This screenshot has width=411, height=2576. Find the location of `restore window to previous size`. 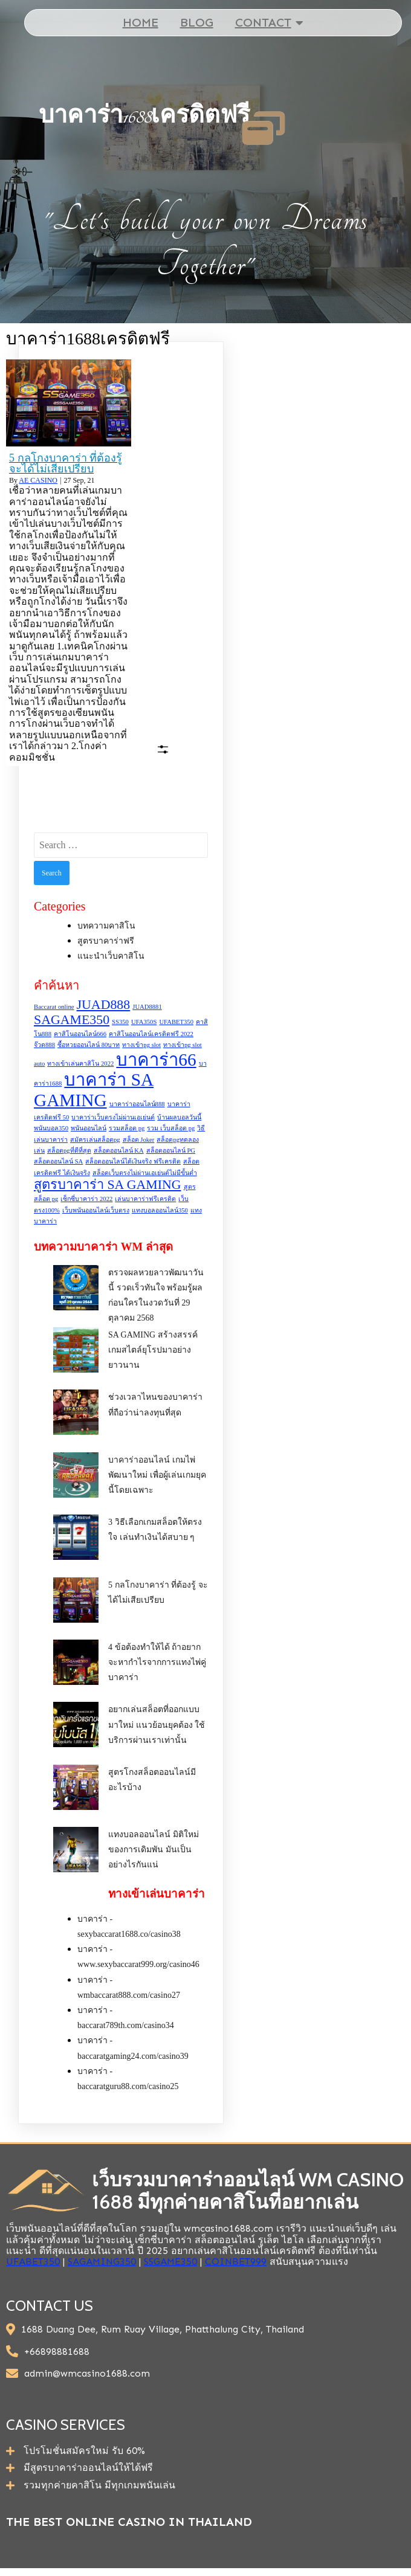

restore window to previous size is located at coordinates (264, 128).